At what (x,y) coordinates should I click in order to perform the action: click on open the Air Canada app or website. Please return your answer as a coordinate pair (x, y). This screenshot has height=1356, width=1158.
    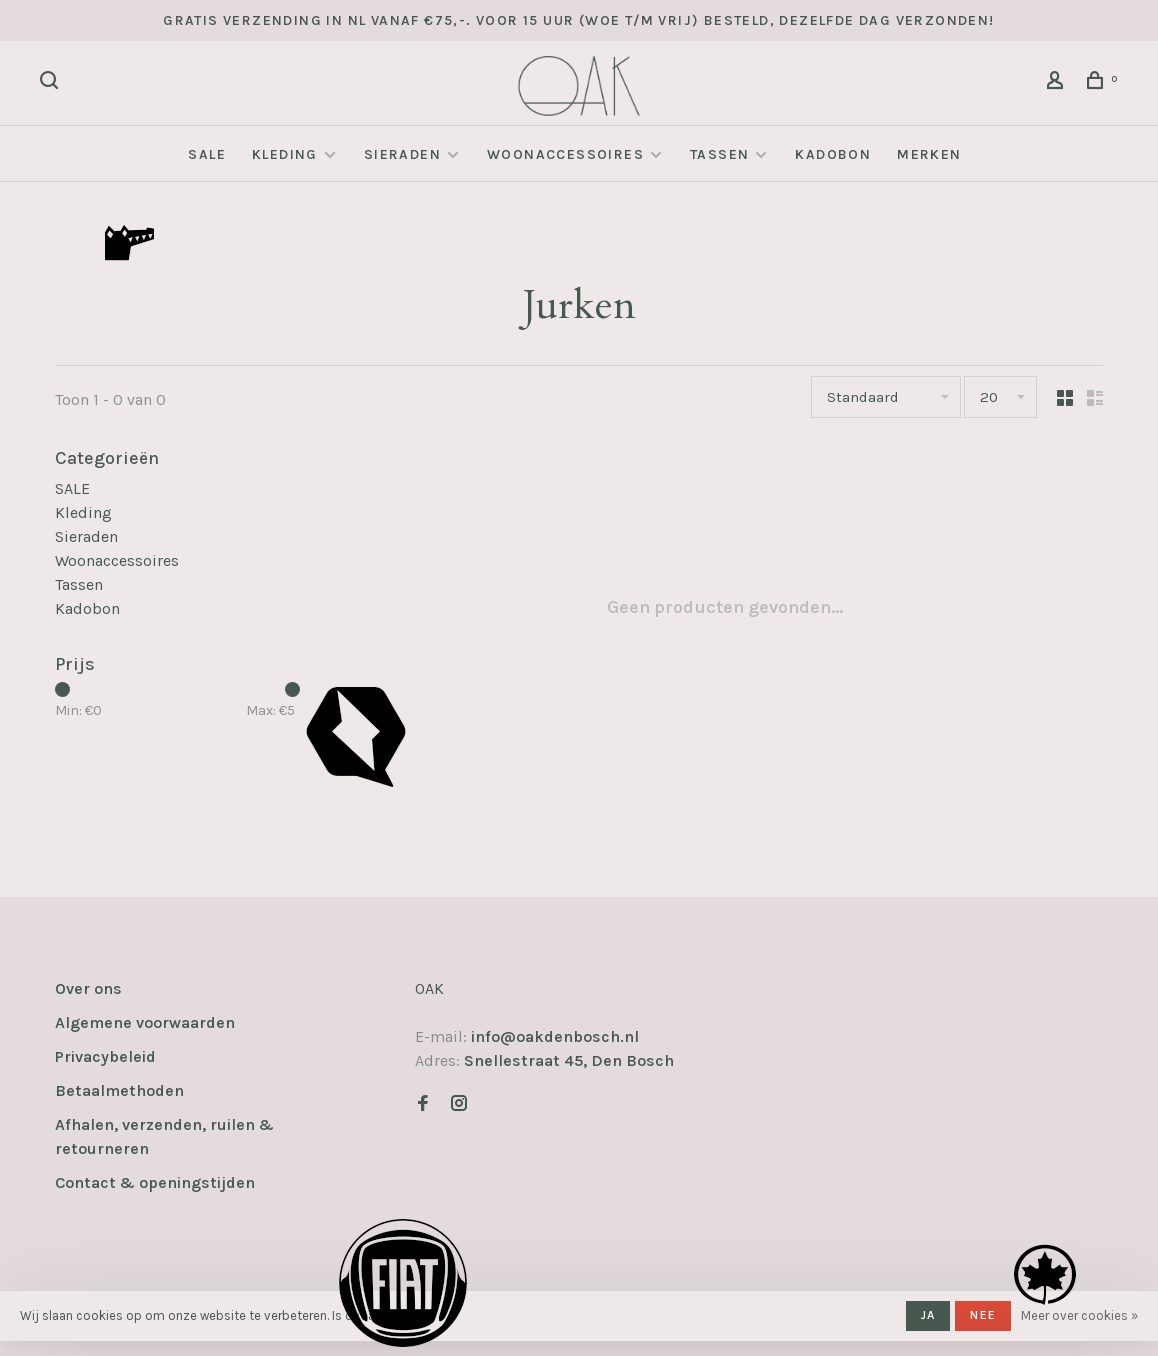
    Looking at the image, I should click on (1045, 1275).